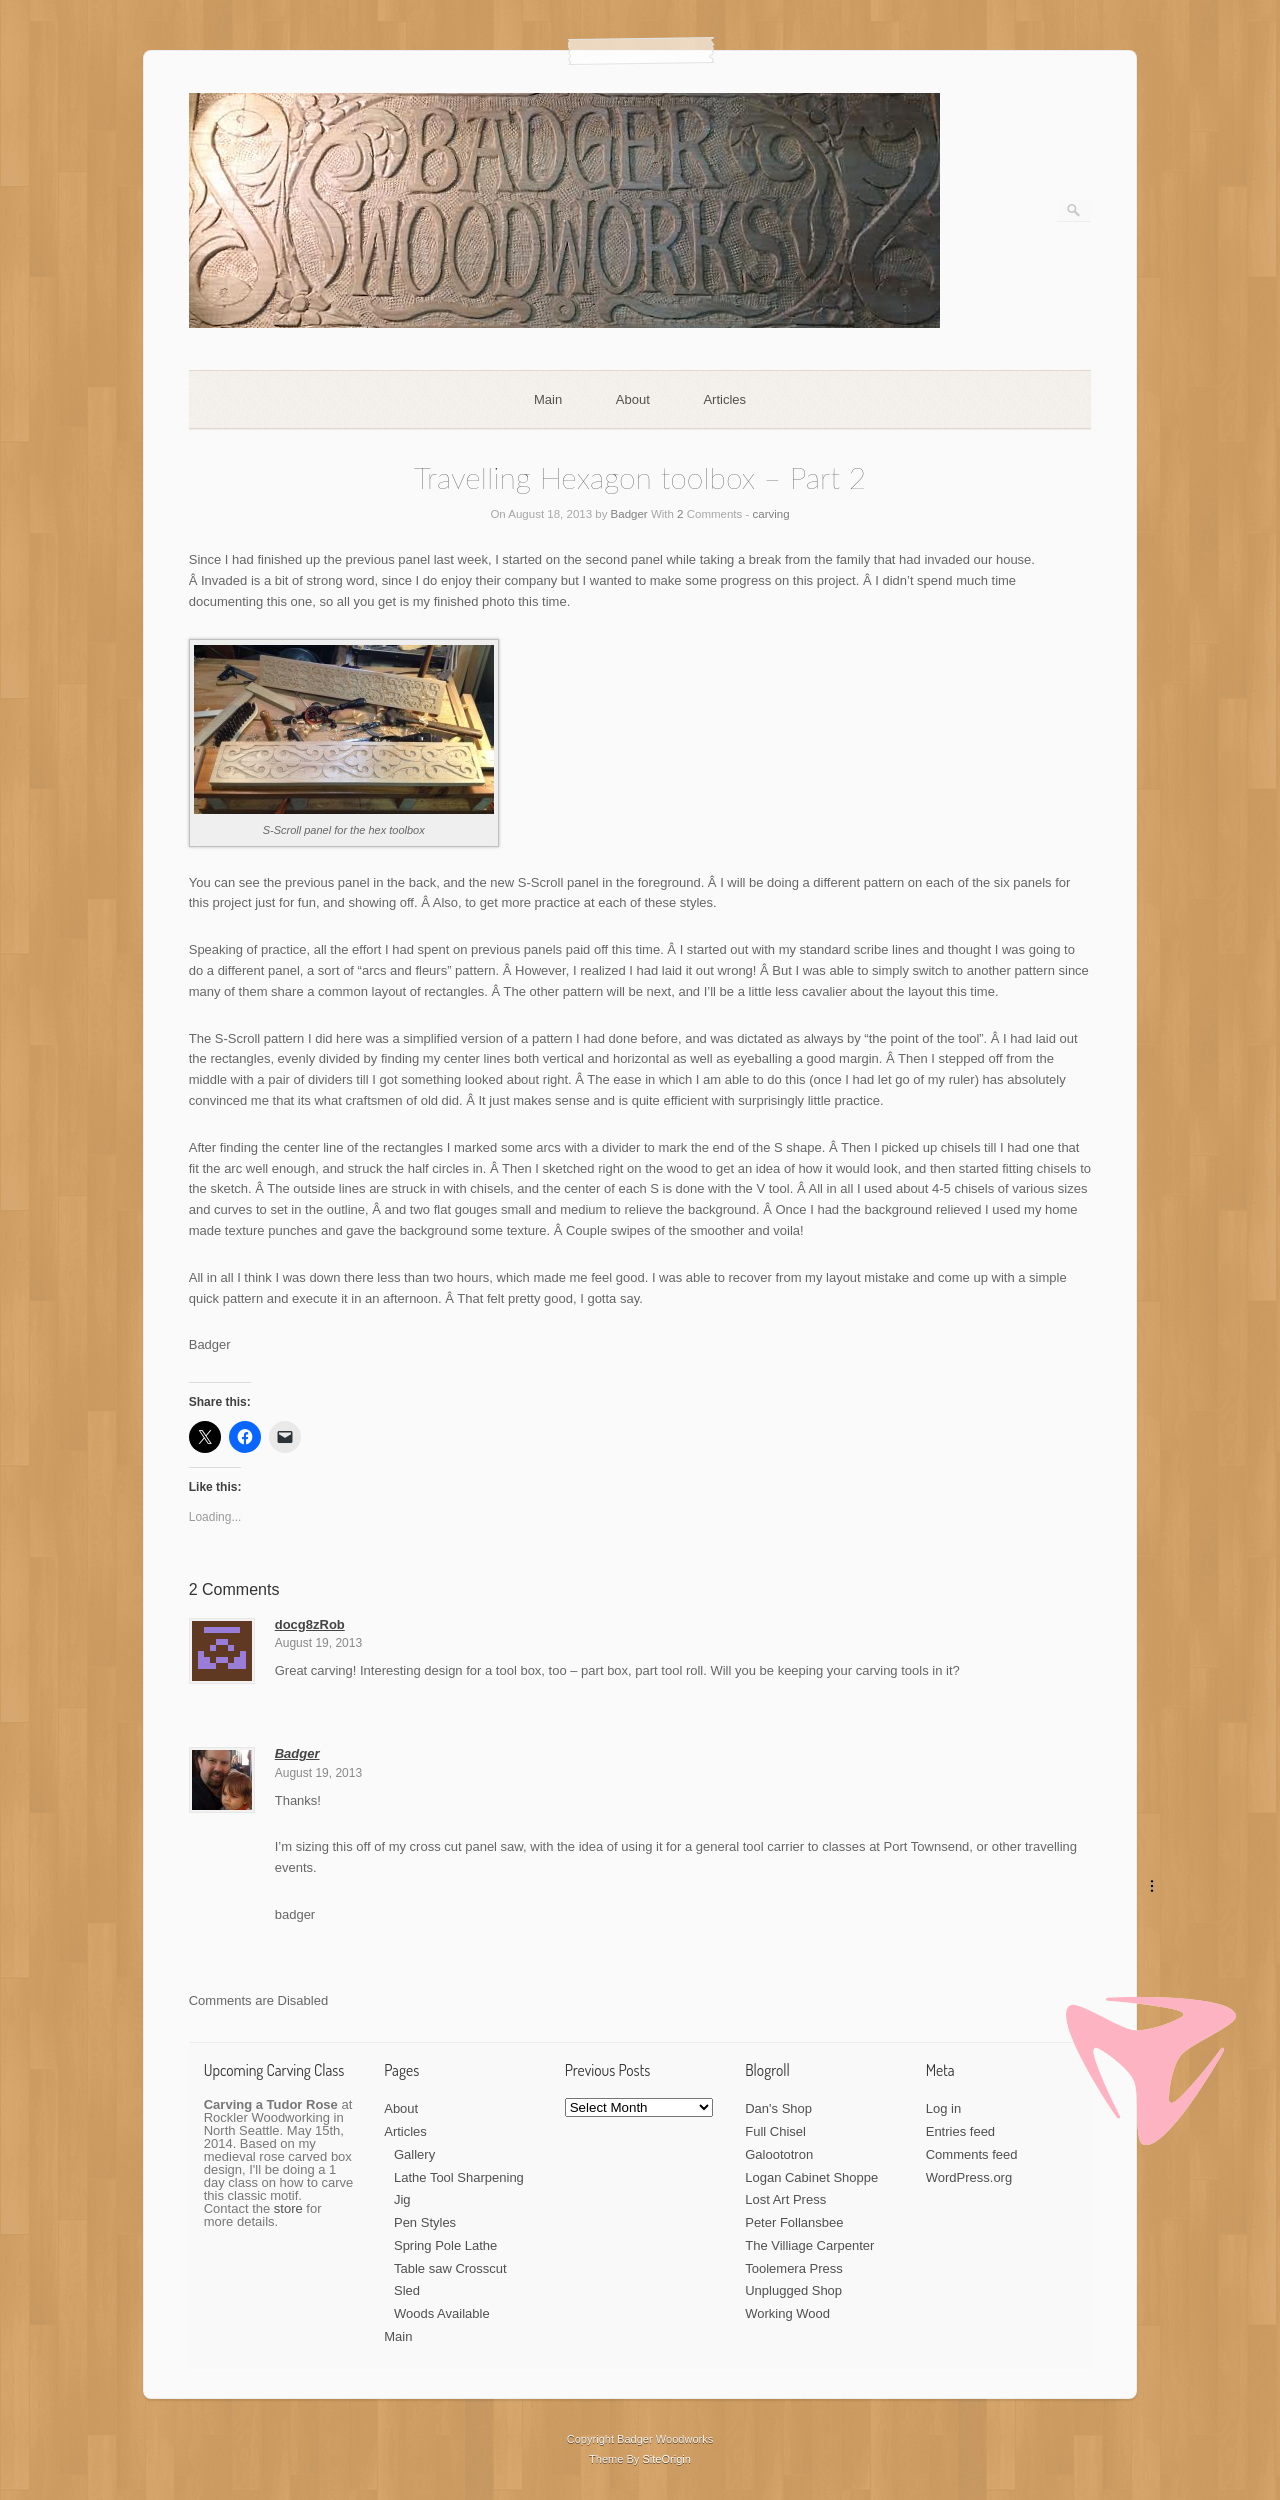 The image size is (1280, 2500). I want to click on freenet brand logo, so click(1151, 2071).